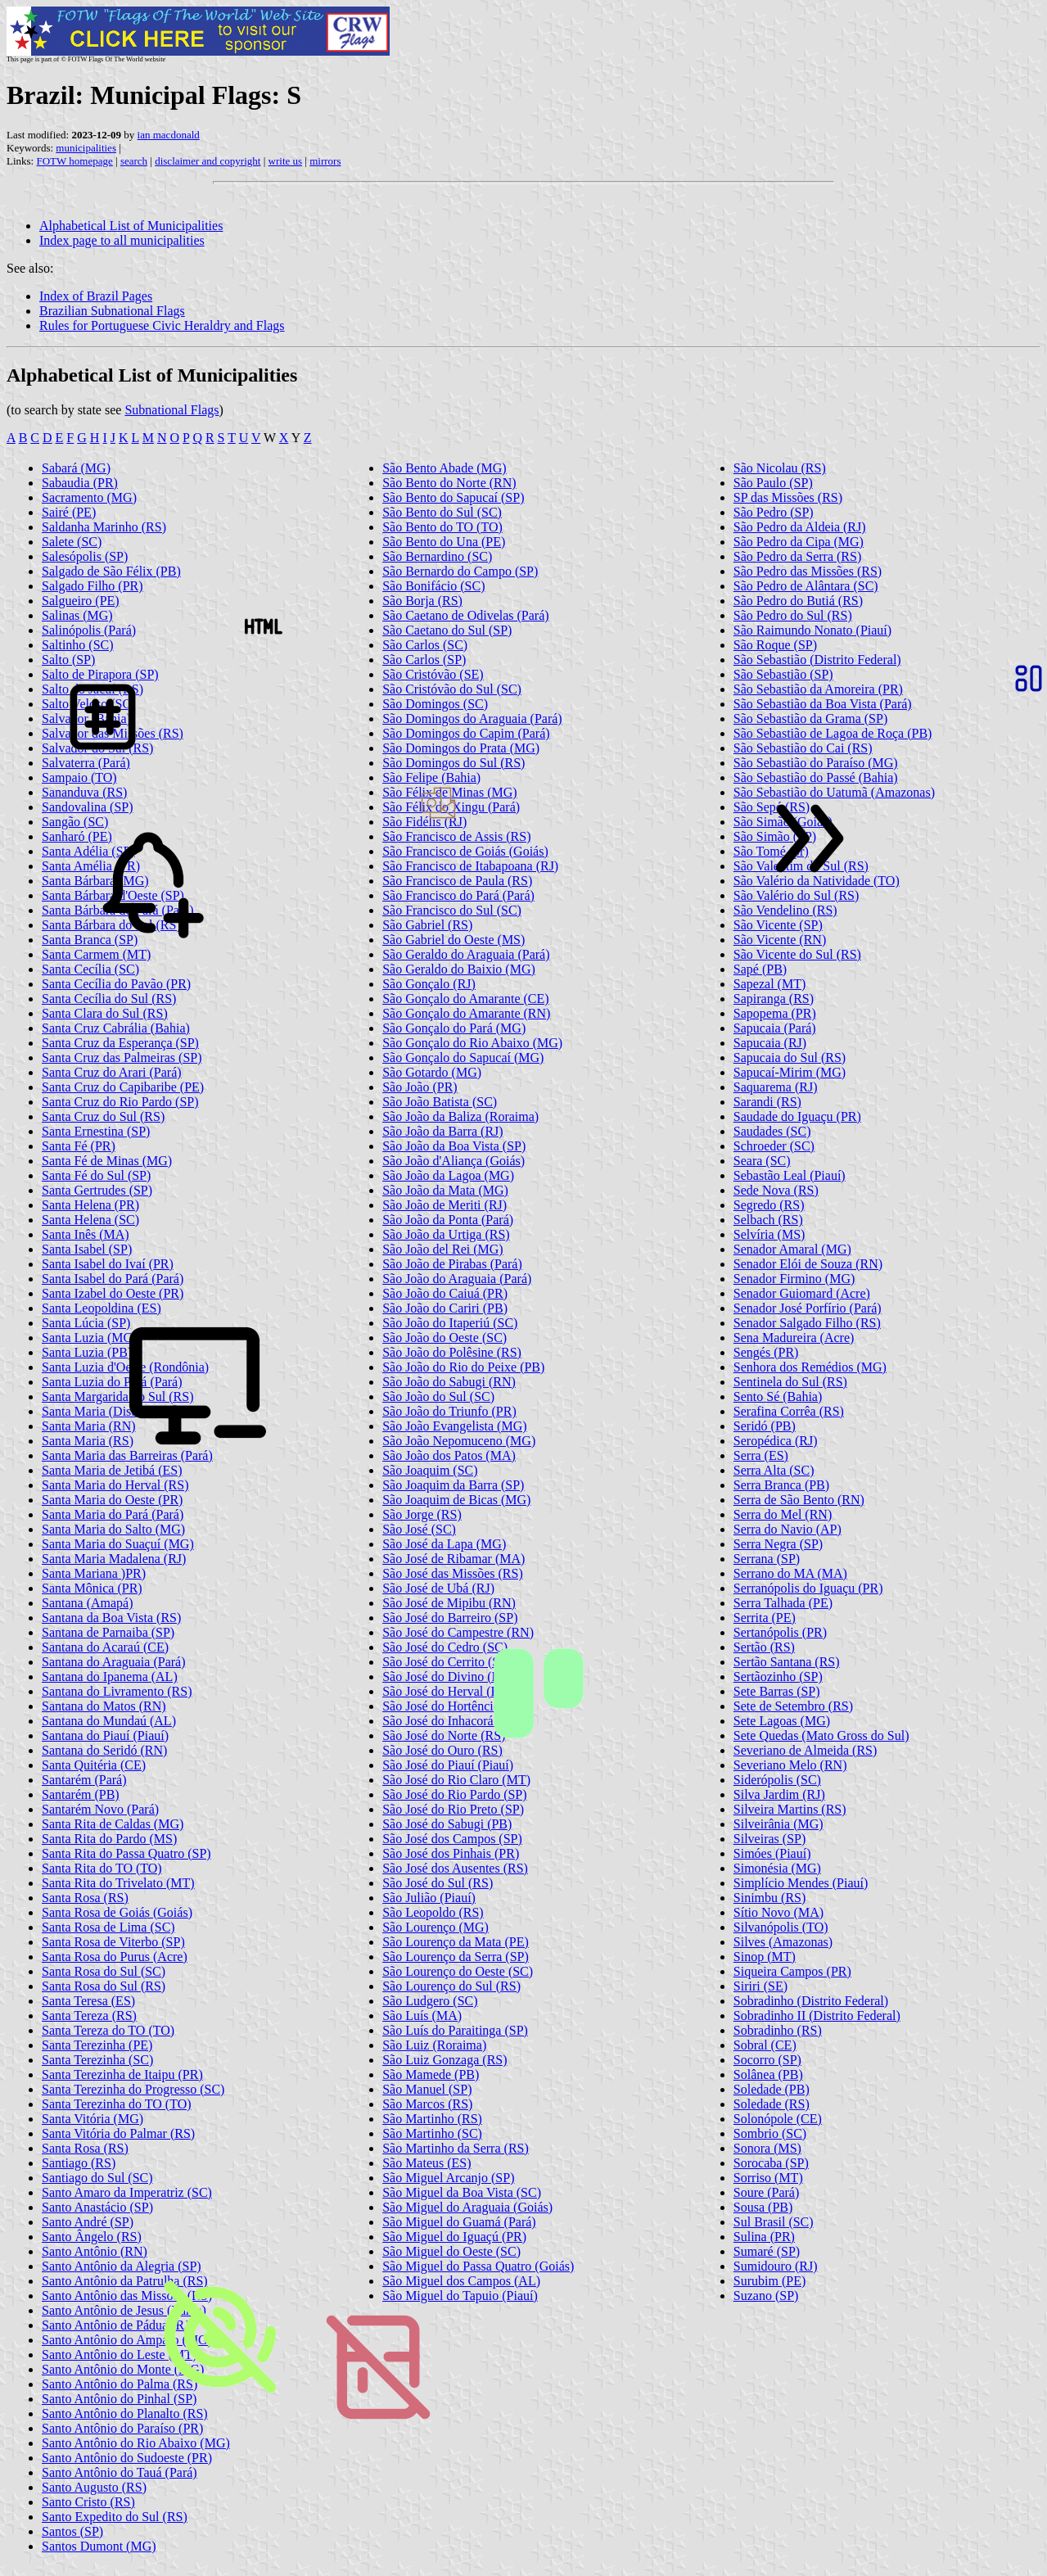 The height and width of the screenshot is (2576, 1047). What do you see at coordinates (539, 1693) in the screenshot?
I see `switch to card view layout` at bounding box center [539, 1693].